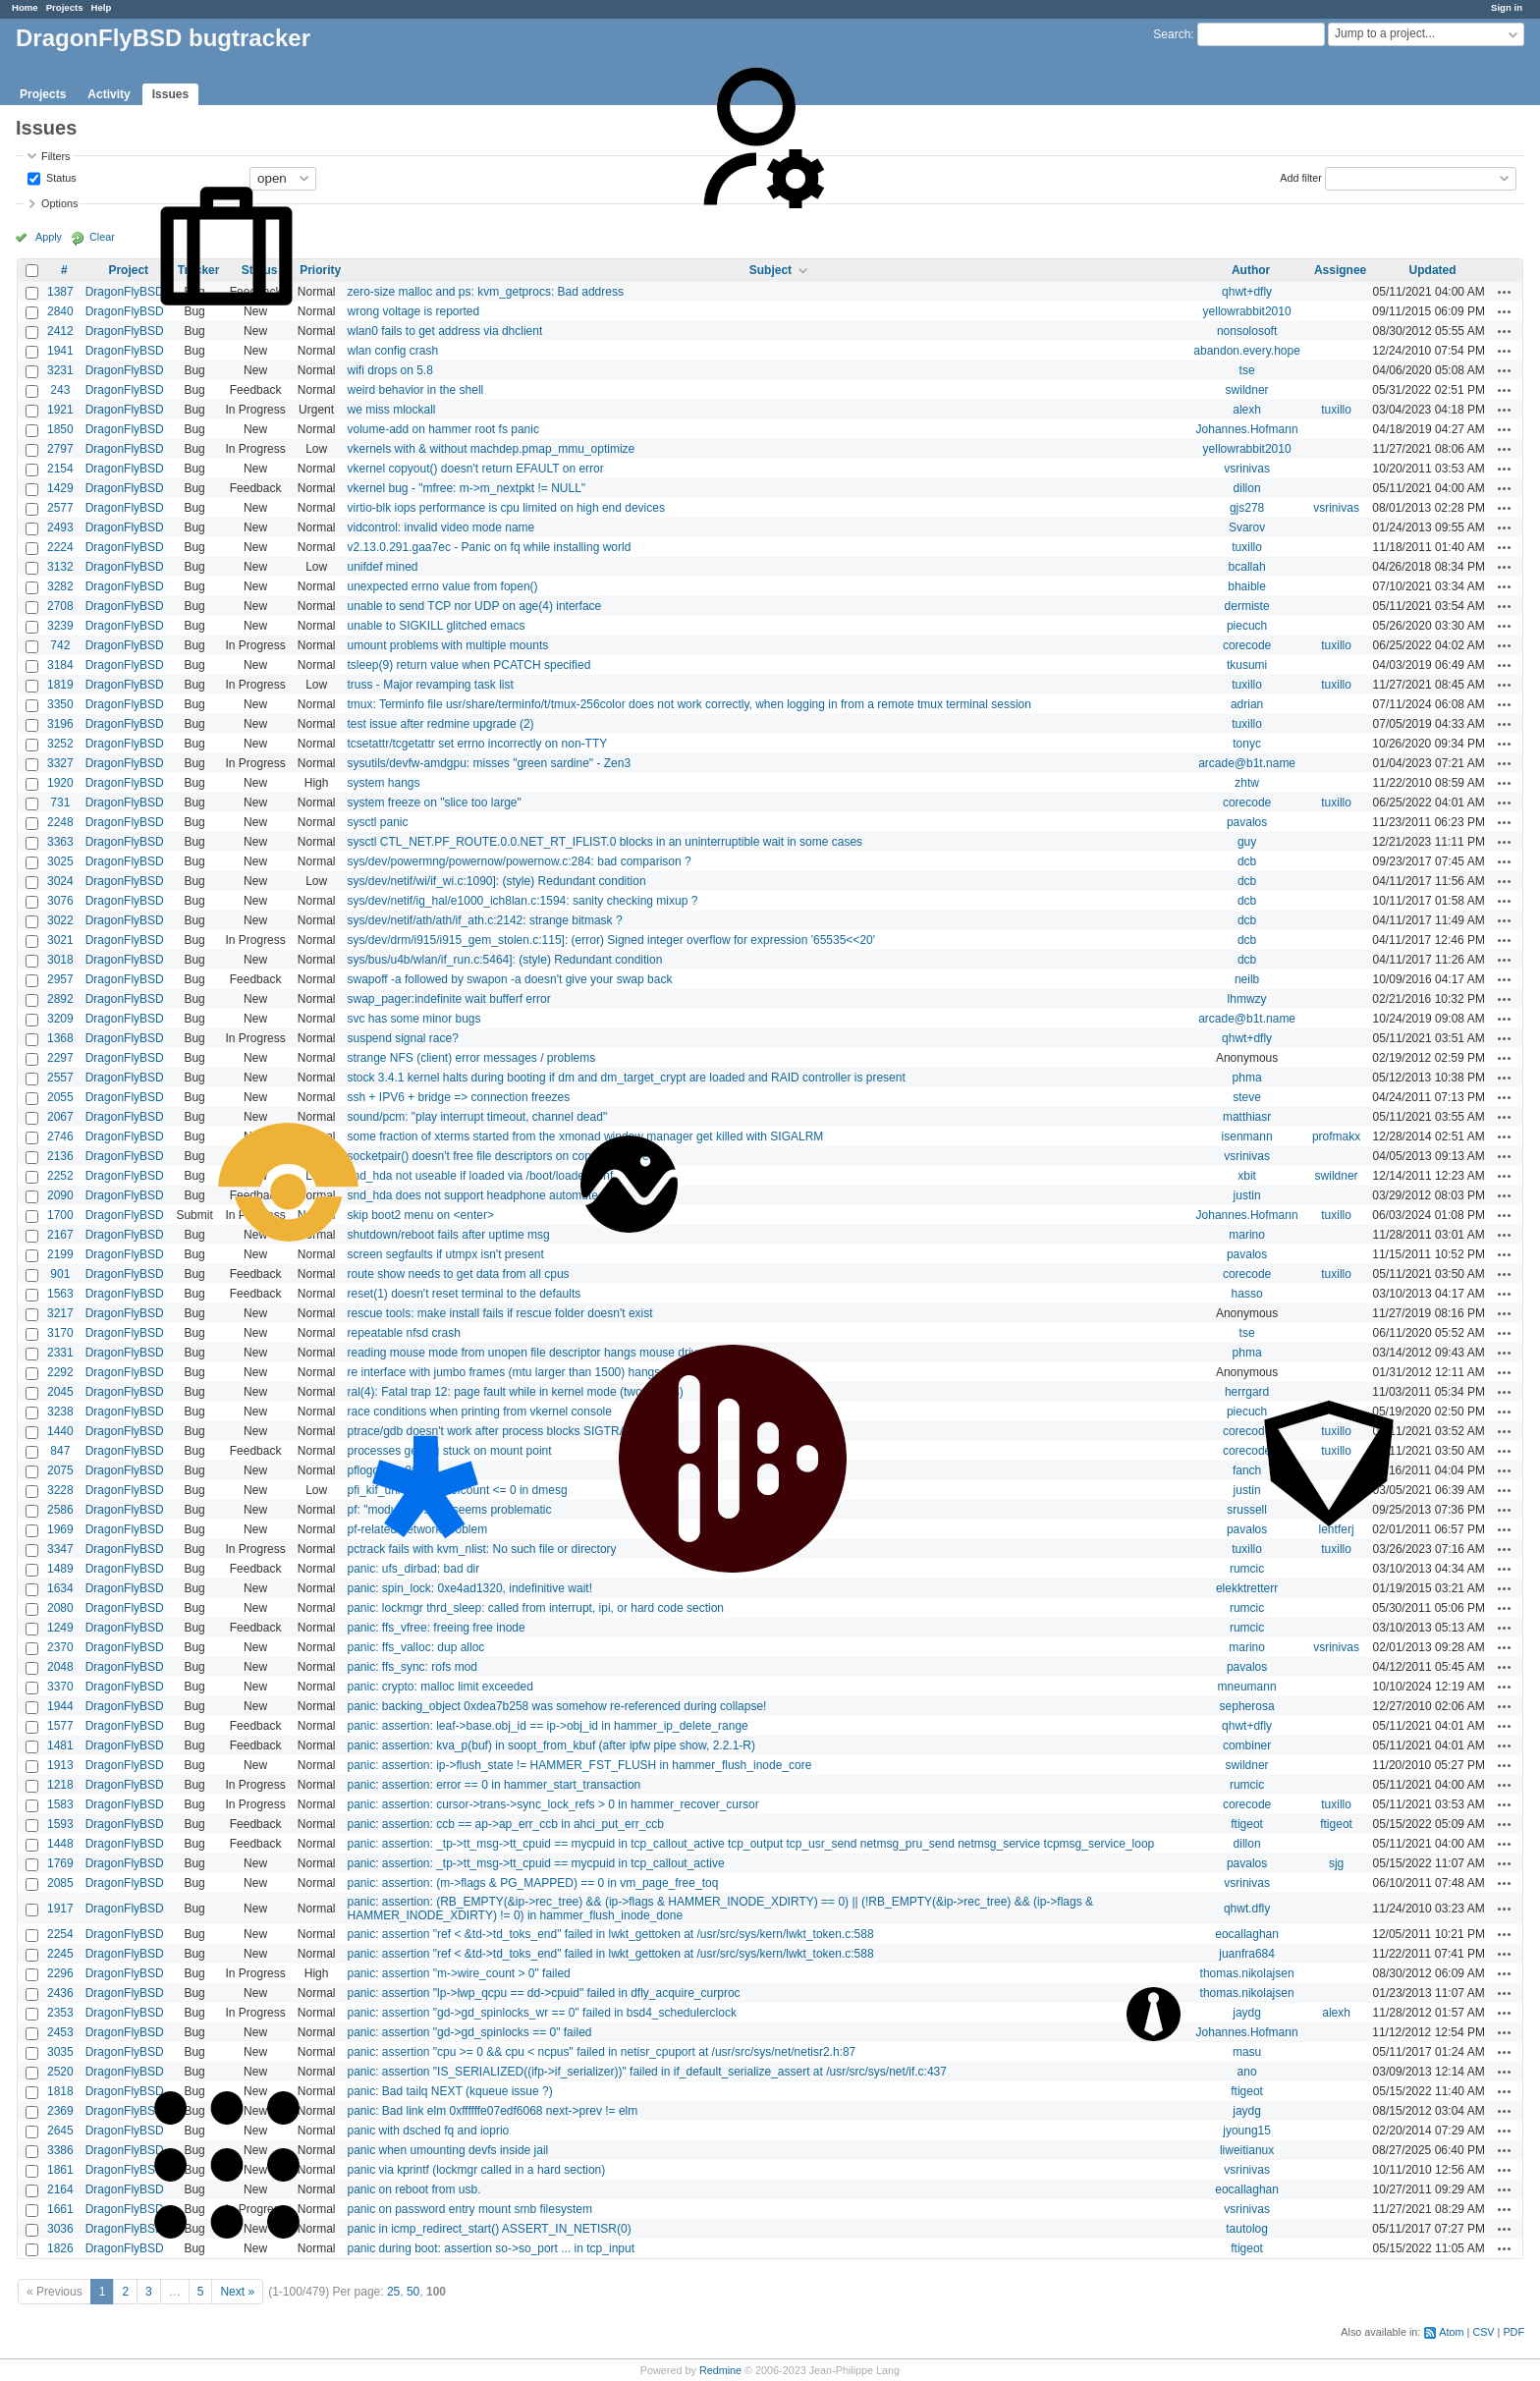  What do you see at coordinates (733, 1459) in the screenshot?
I see `open audioboom podcast platform` at bounding box center [733, 1459].